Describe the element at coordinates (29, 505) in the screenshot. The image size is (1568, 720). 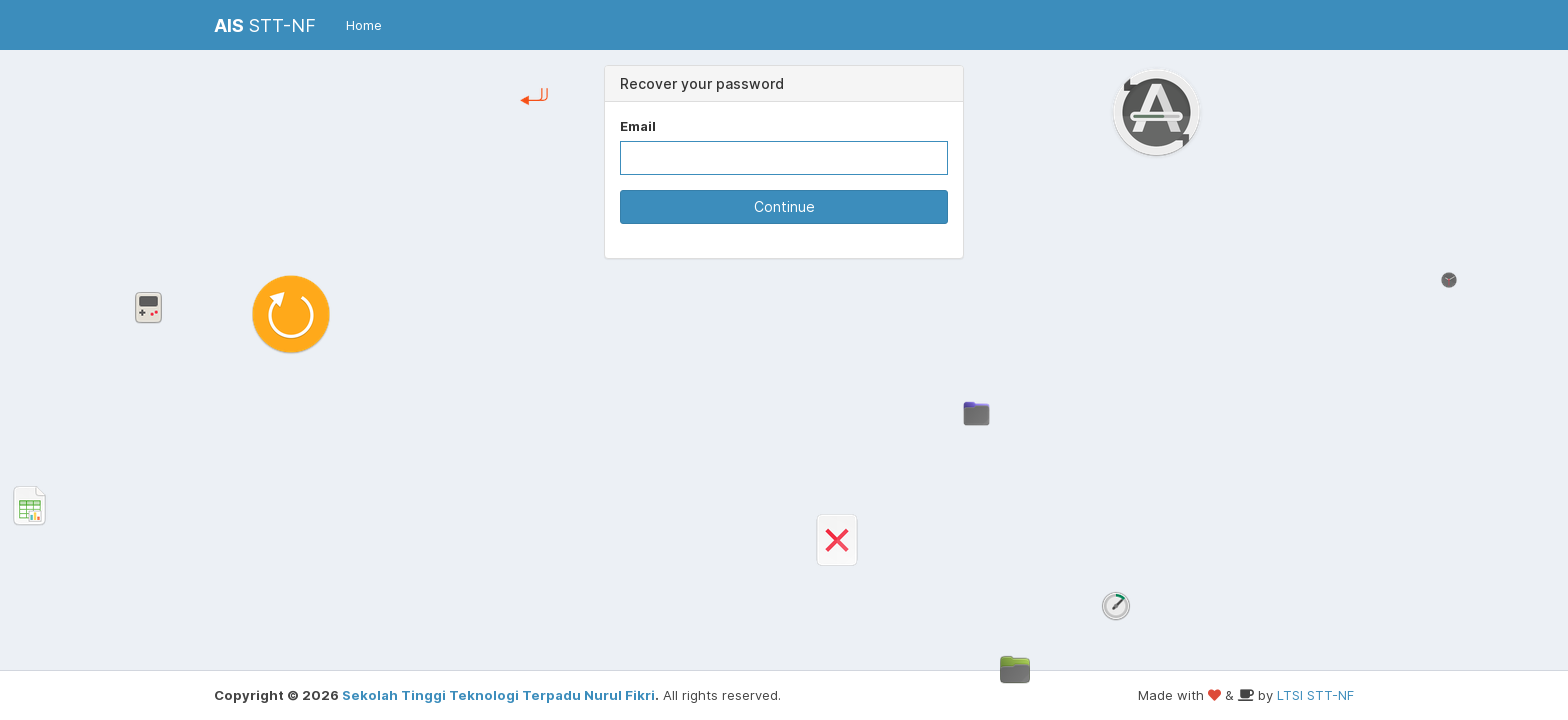
I see `spreadsheet file type indicator` at that location.